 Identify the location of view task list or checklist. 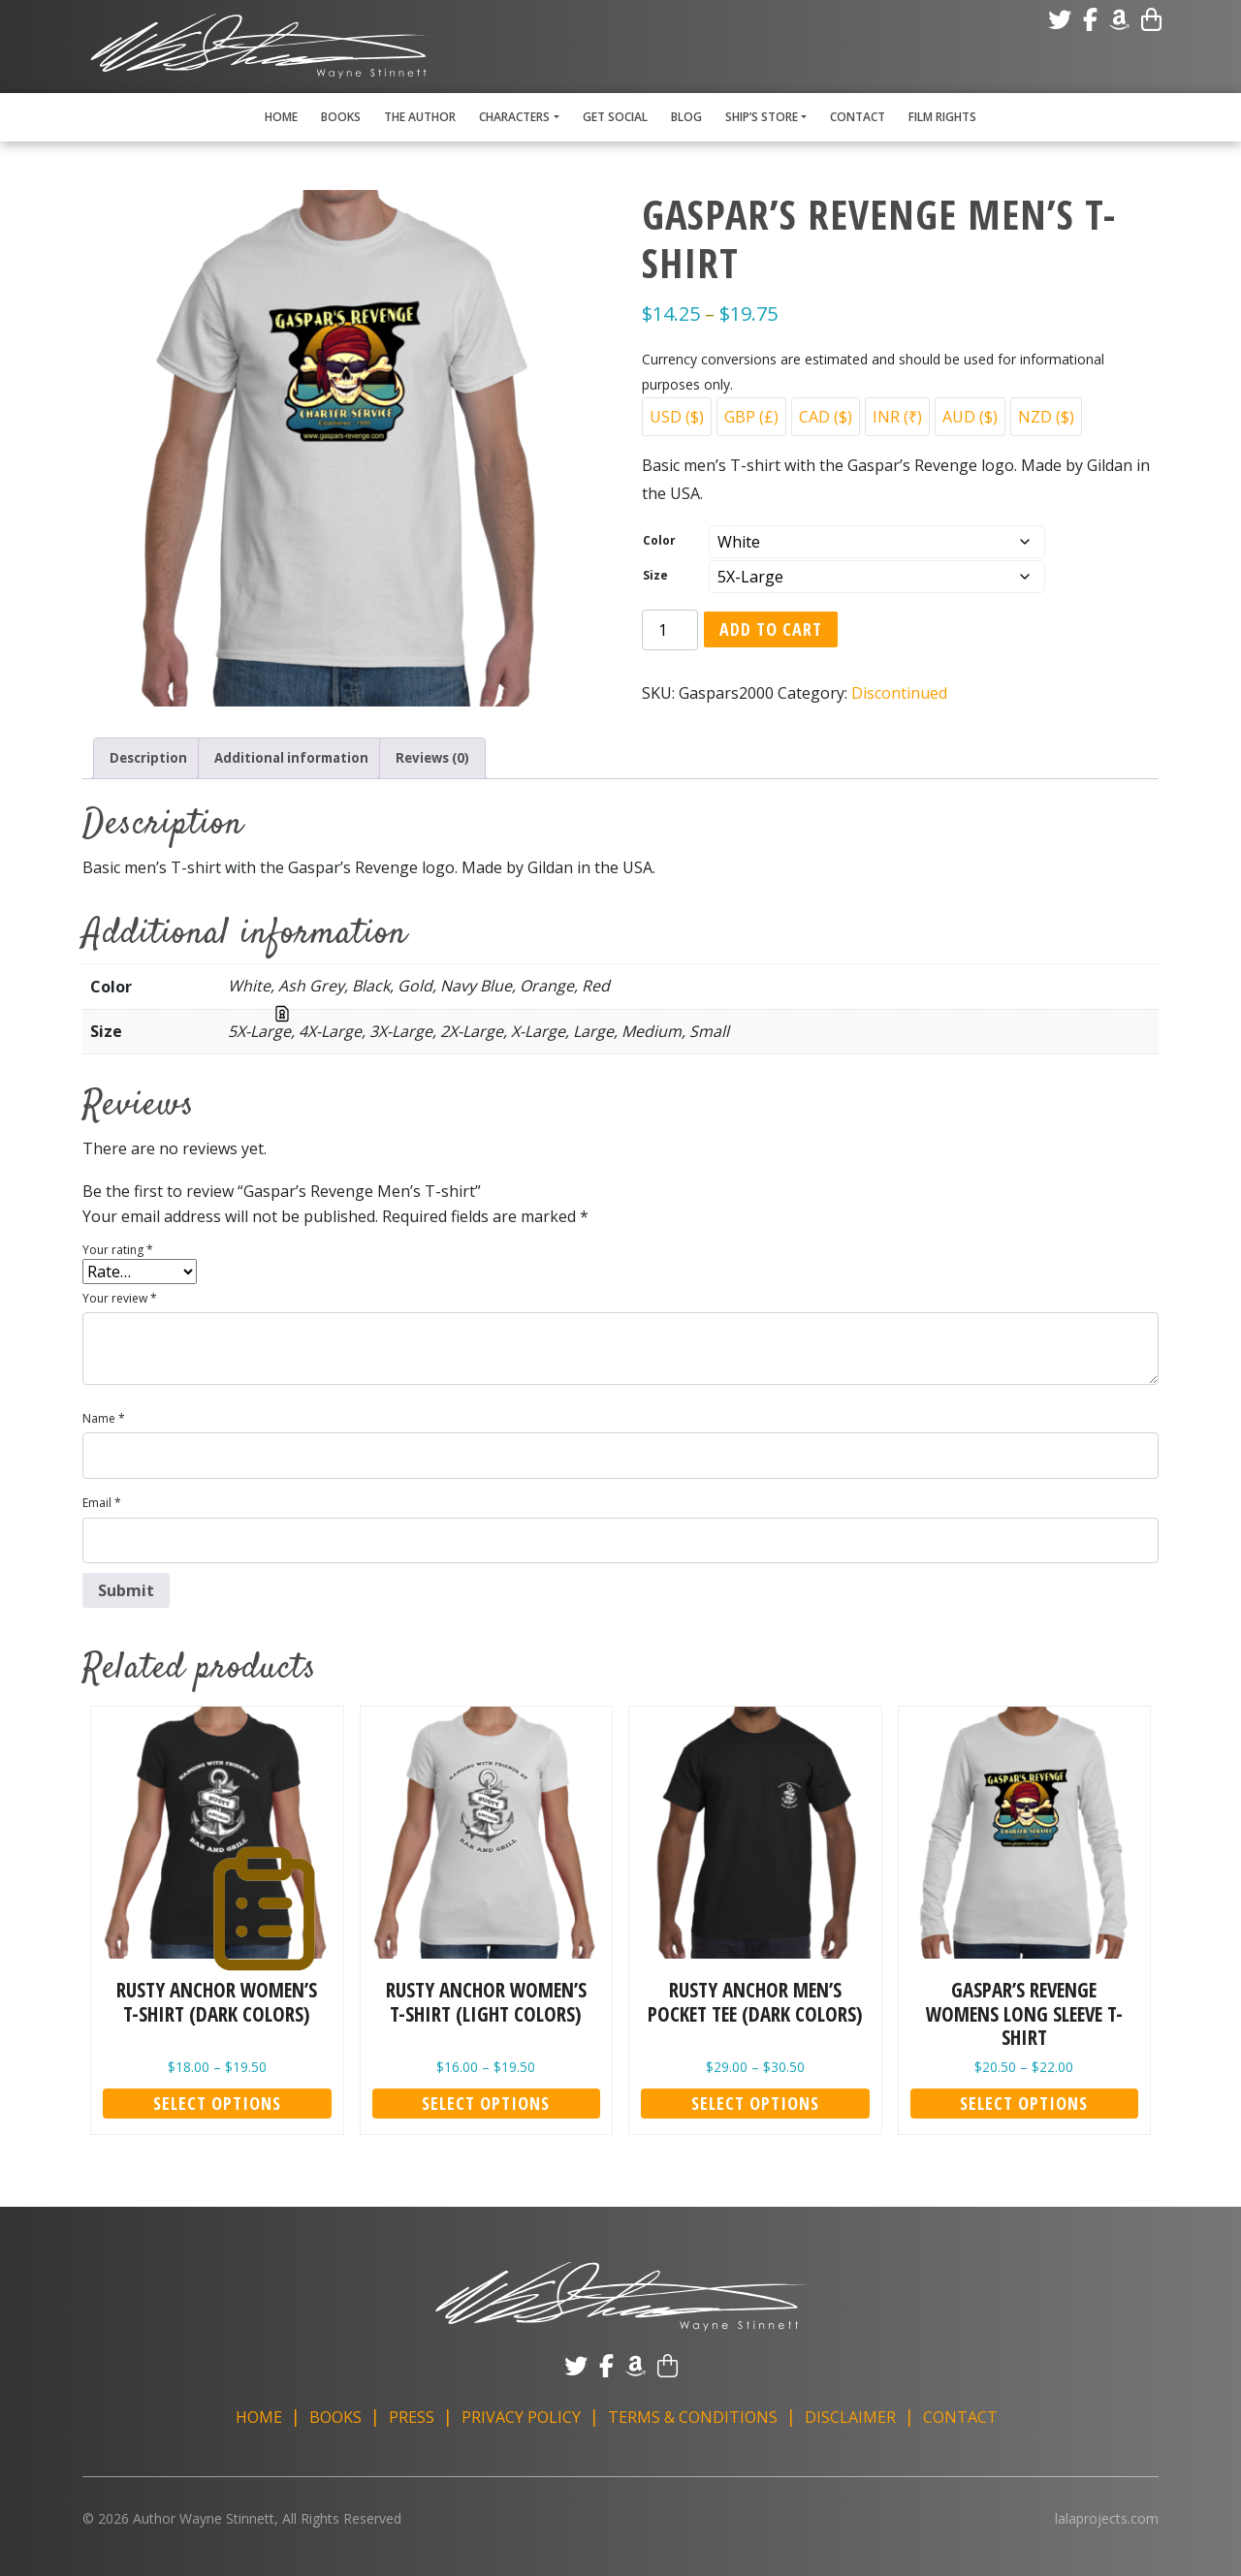
(264, 1908).